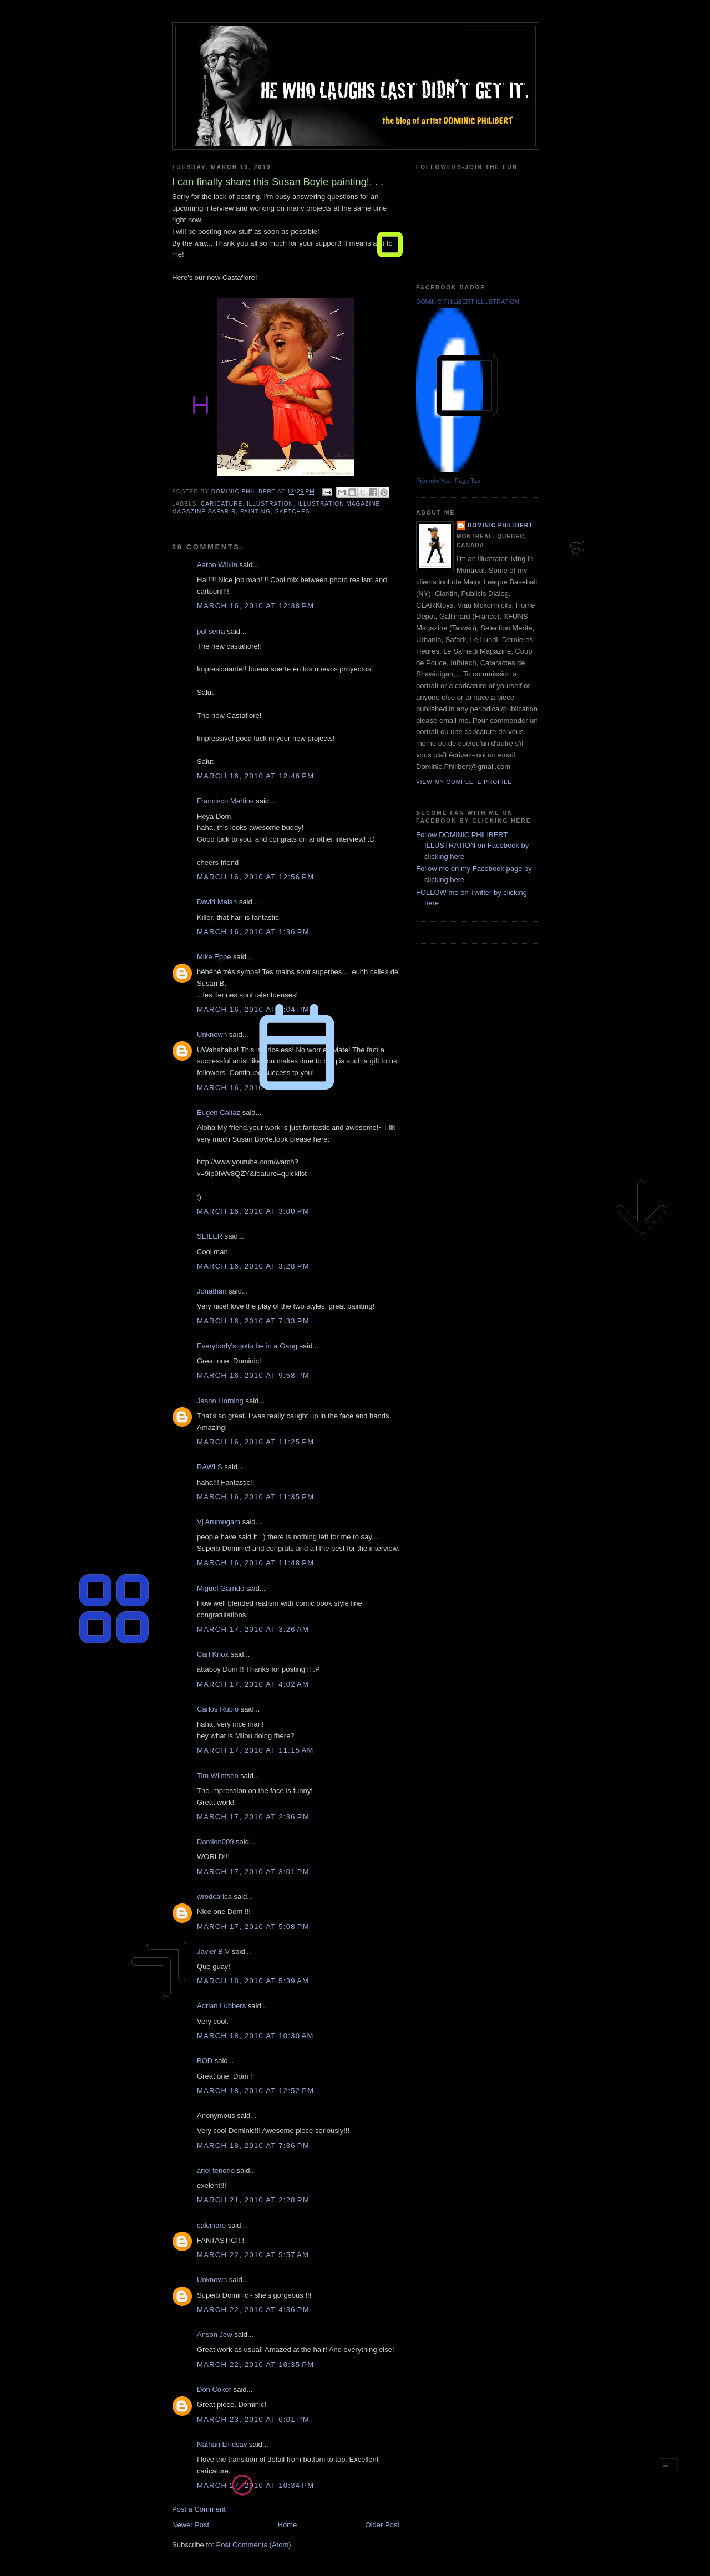 This screenshot has height=2576, width=710. What do you see at coordinates (200, 405) in the screenshot?
I see `format text as a heading` at bounding box center [200, 405].